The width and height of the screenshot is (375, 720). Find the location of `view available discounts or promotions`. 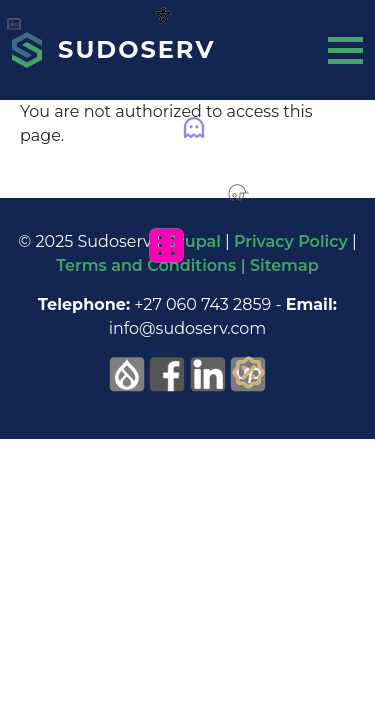

view available discounts or promotions is located at coordinates (248, 372).